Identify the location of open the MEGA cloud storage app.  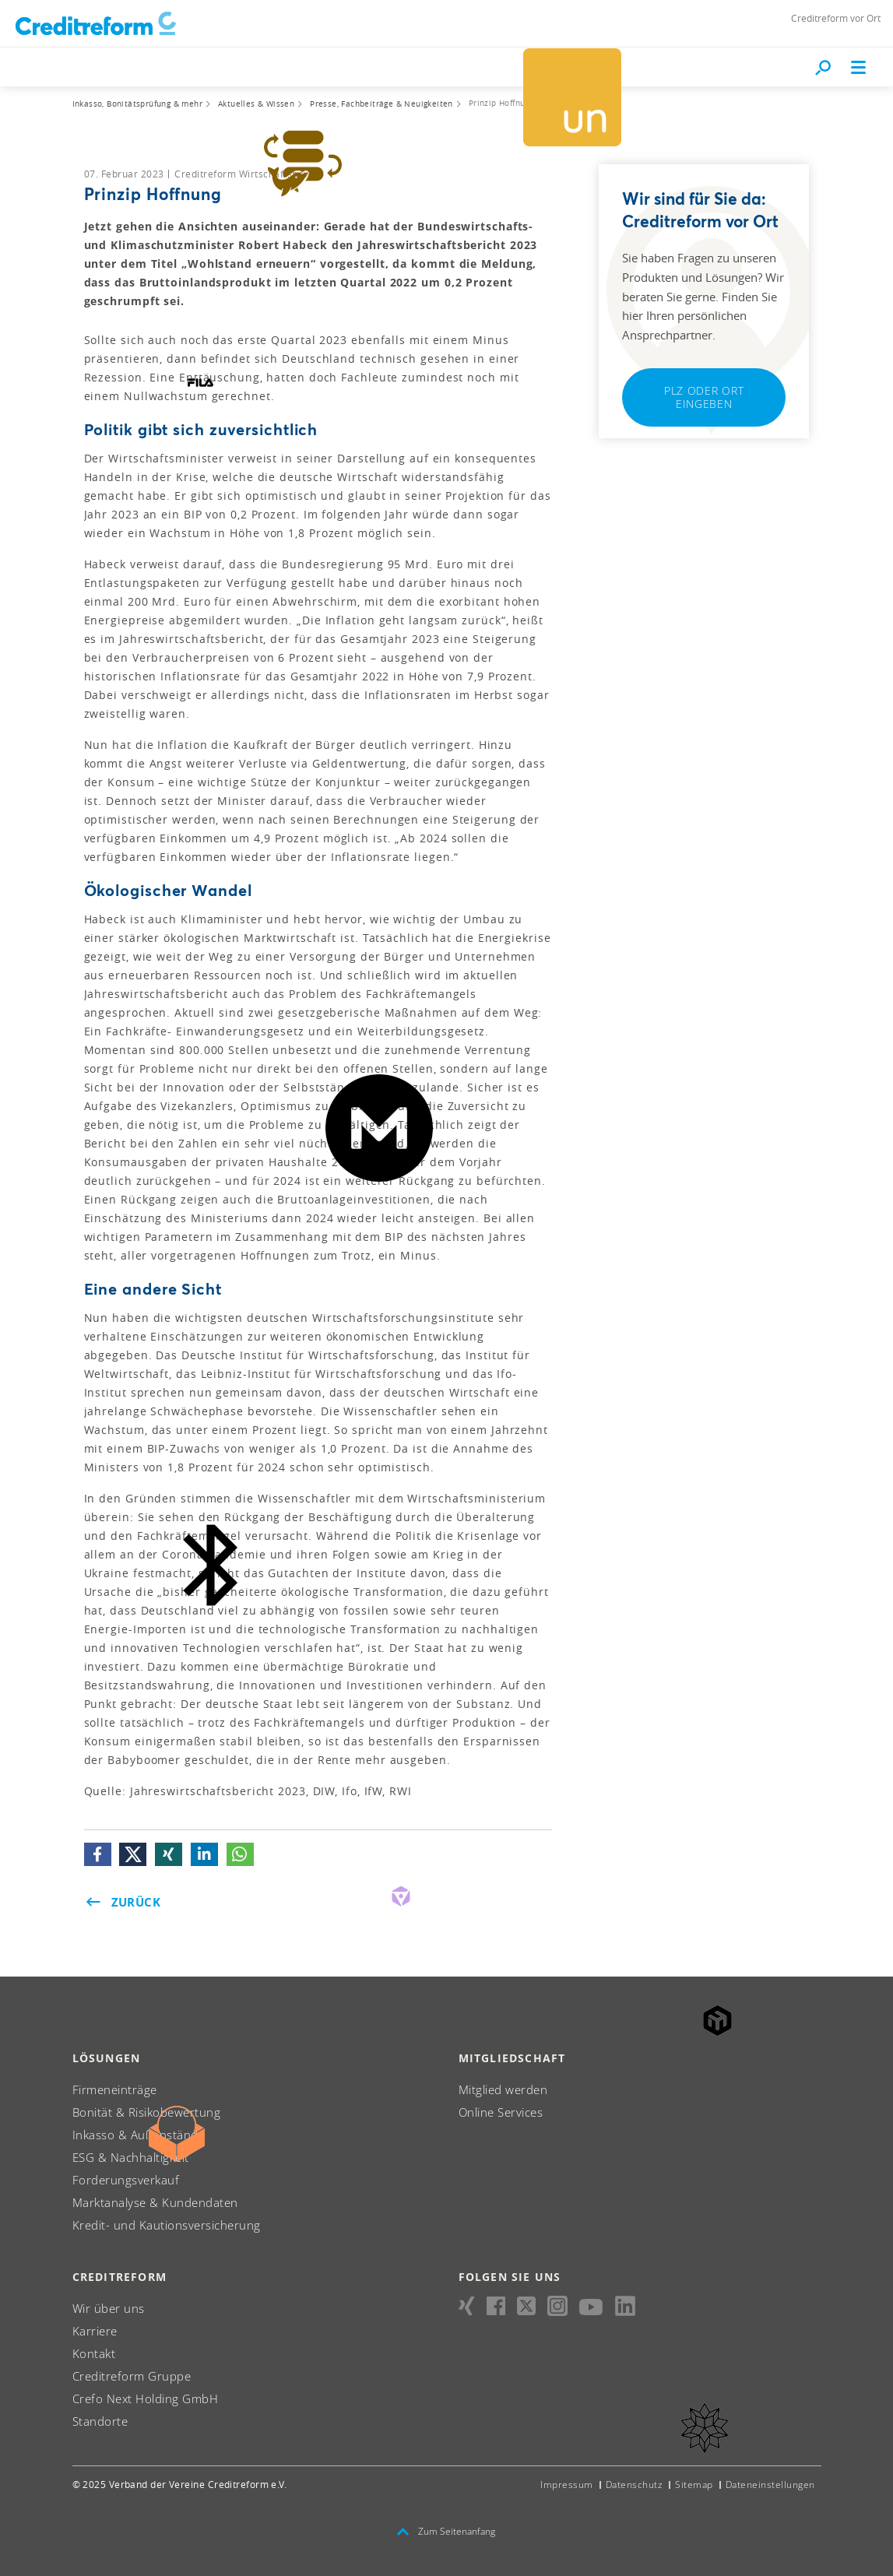
(379, 1128).